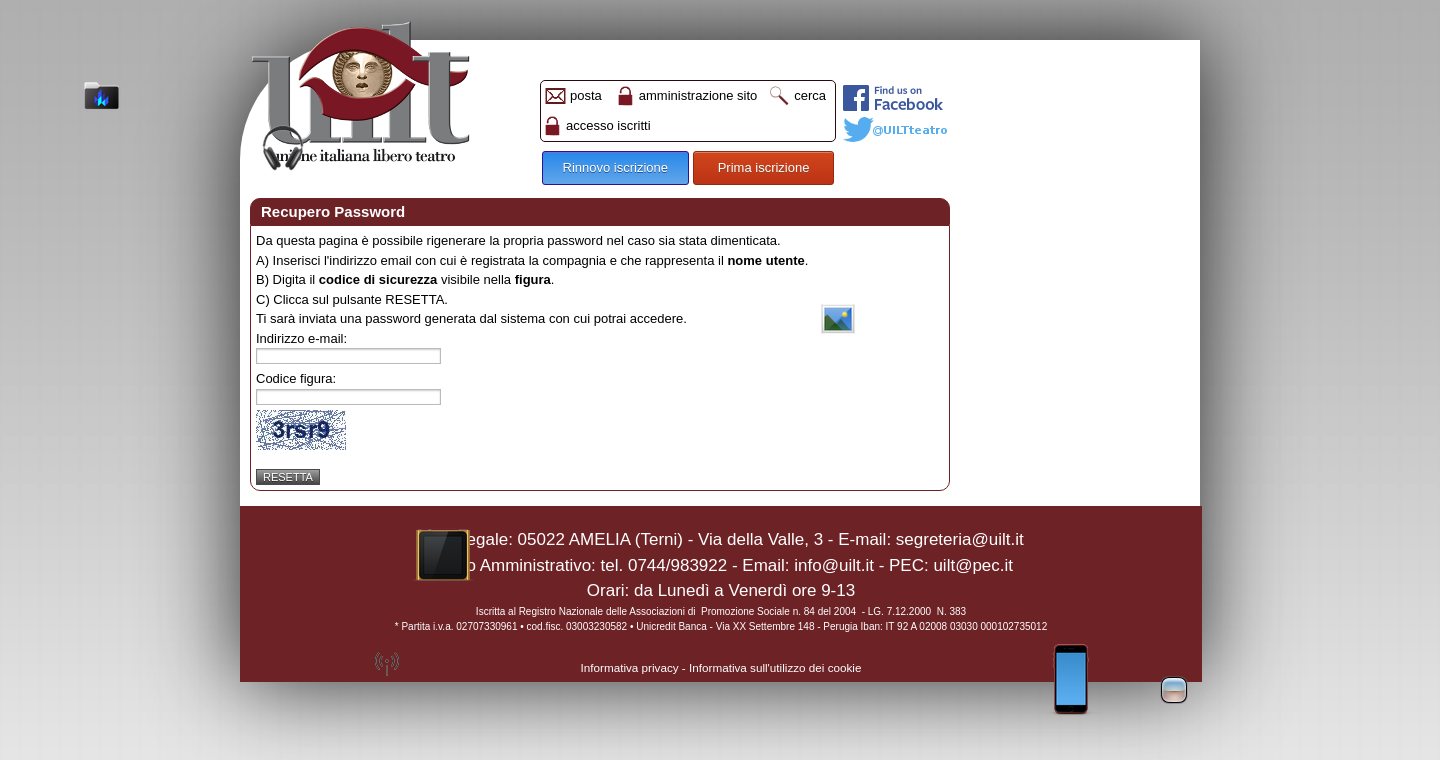 This screenshot has height=760, width=1440. What do you see at coordinates (101, 96) in the screenshot?
I see `folder containing lit framework or library files` at bounding box center [101, 96].